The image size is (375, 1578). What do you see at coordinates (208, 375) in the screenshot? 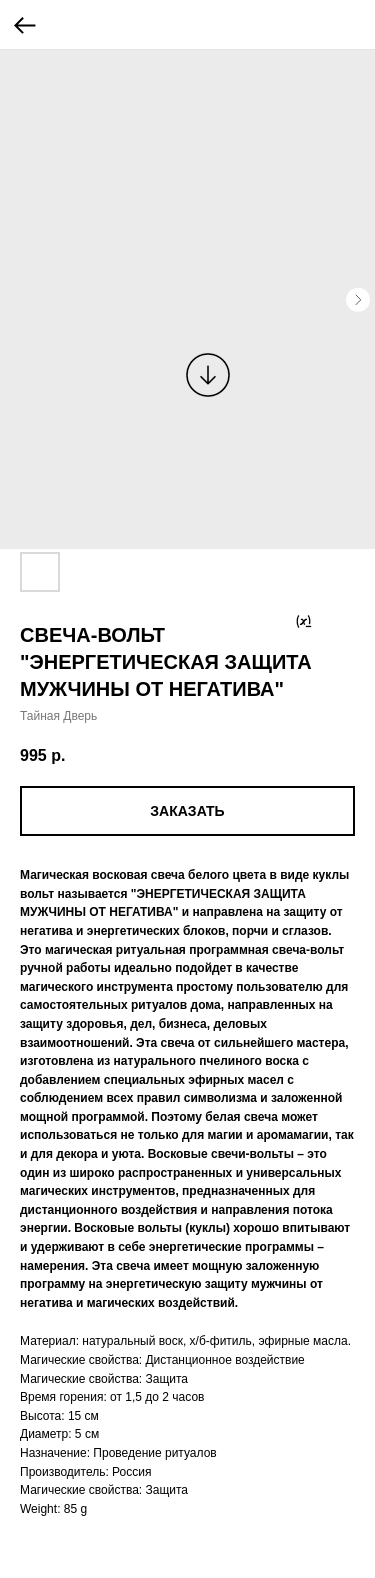
I see `download file or content` at bounding box center [208, 375].